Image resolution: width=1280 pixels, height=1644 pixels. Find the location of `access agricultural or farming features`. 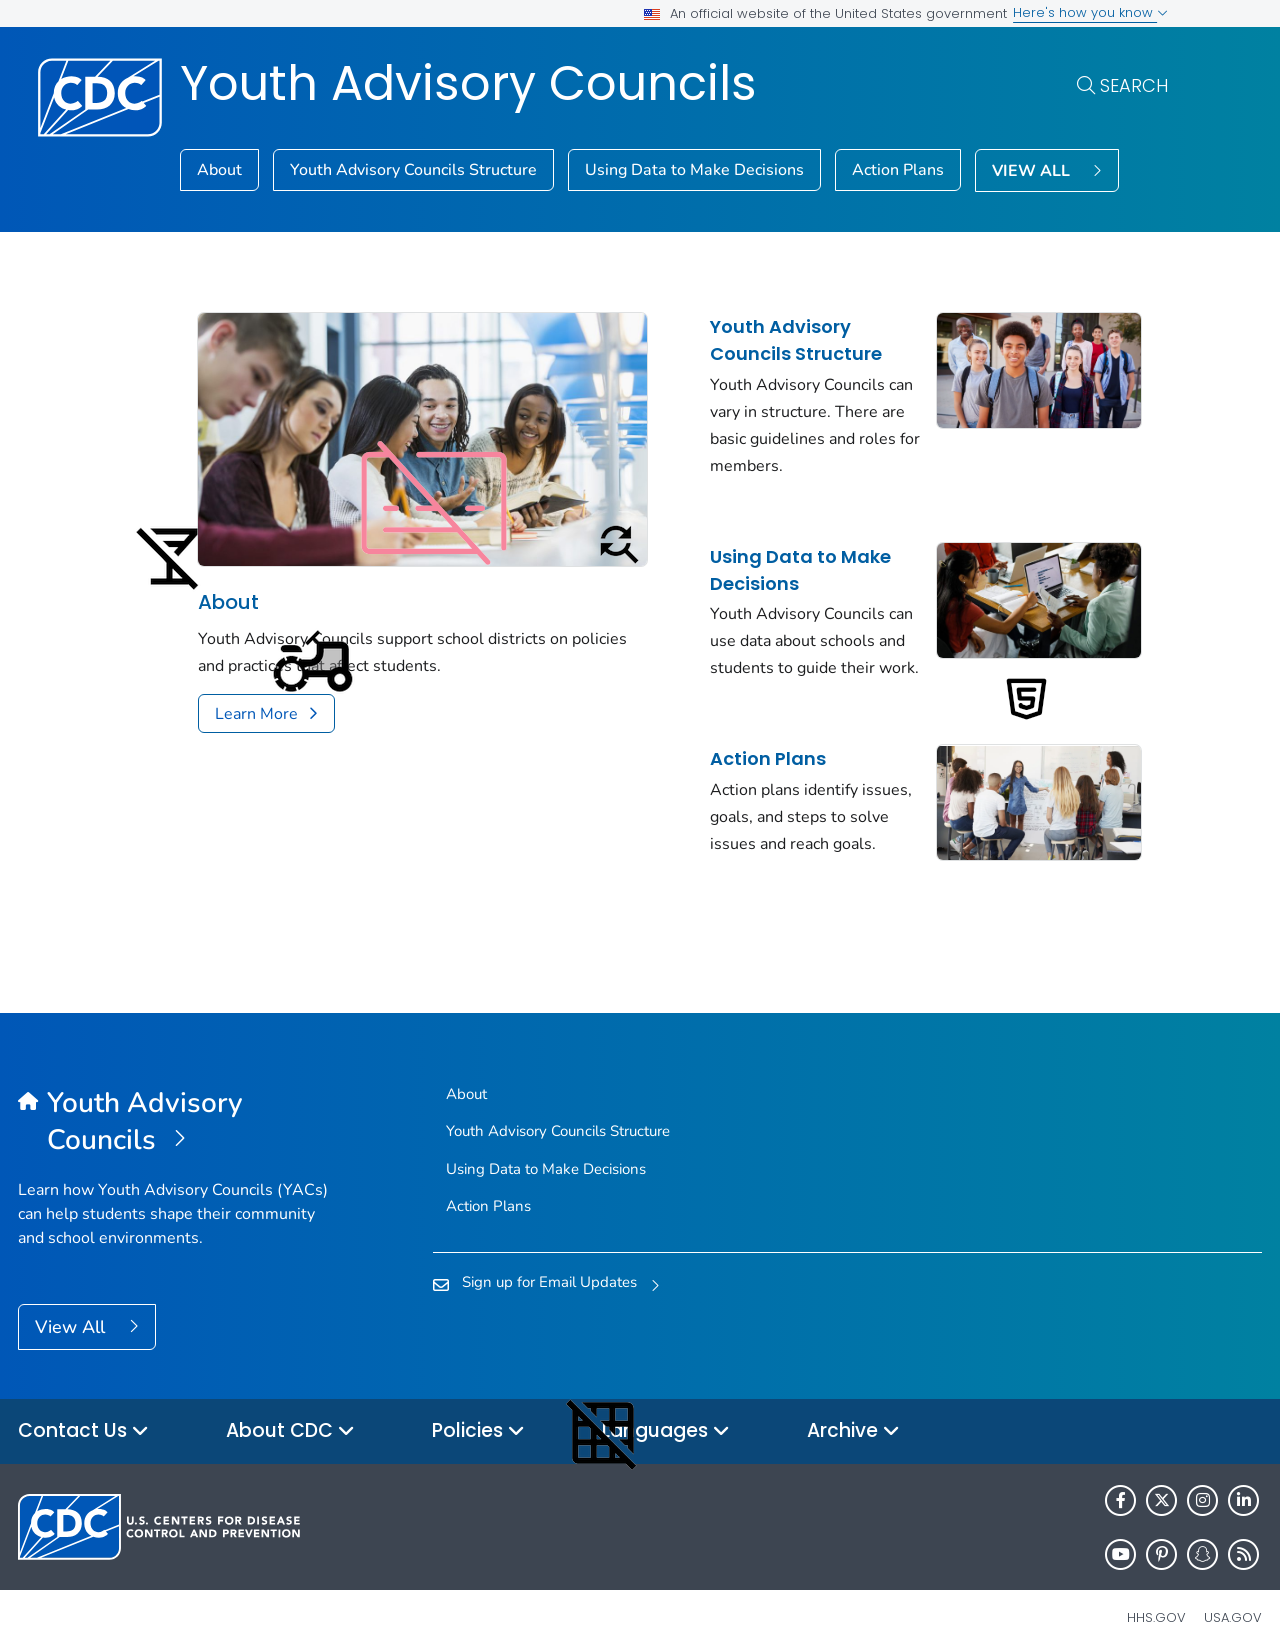

access agricultural or farming features is located at coordinates (313, 663).